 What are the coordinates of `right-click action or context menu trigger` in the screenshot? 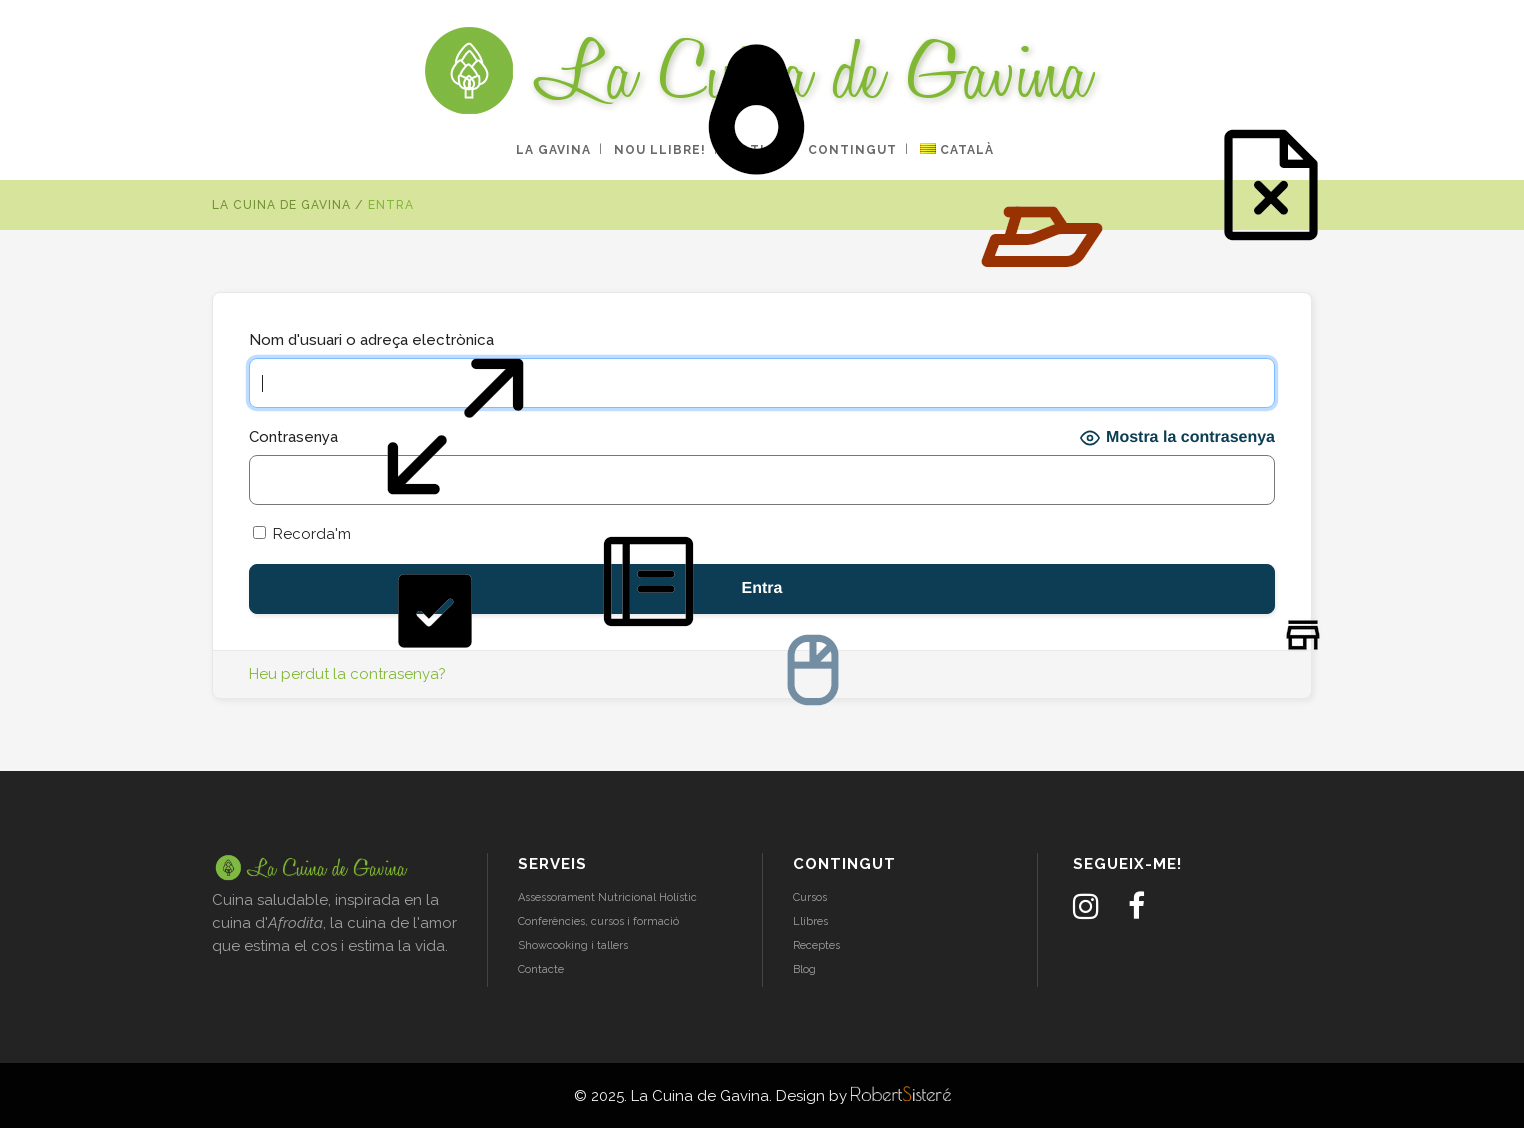 It's located at (813, 670).